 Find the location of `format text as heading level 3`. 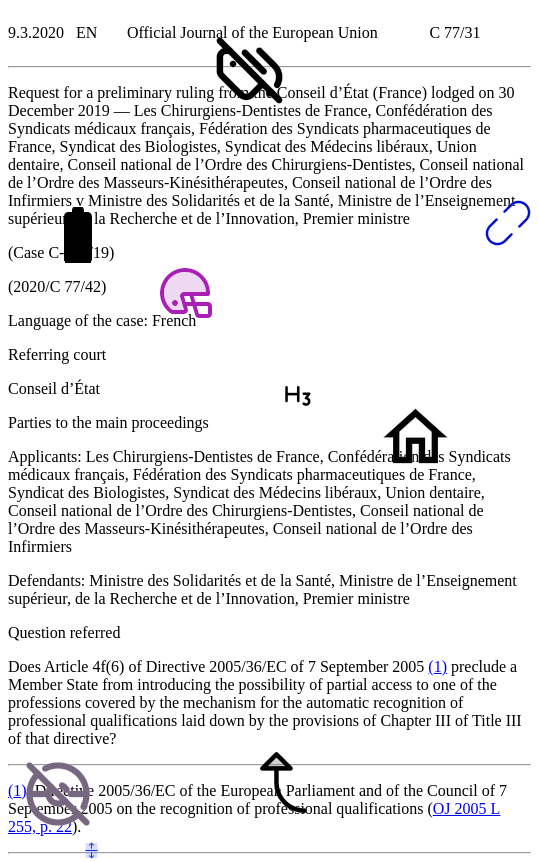

format text as heading level 3 is located at coordinates (296, 395).